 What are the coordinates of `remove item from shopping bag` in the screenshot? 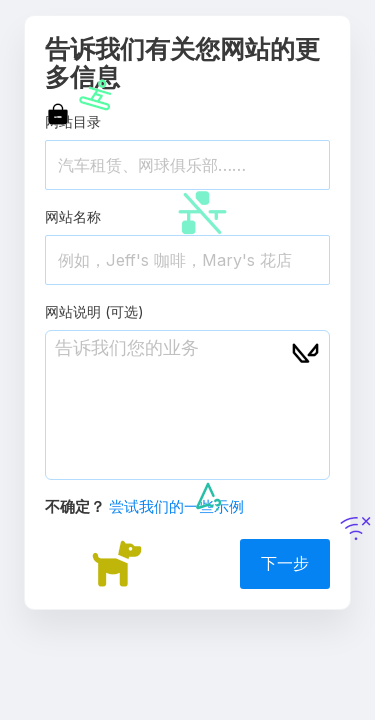 It's located at (58, 114).